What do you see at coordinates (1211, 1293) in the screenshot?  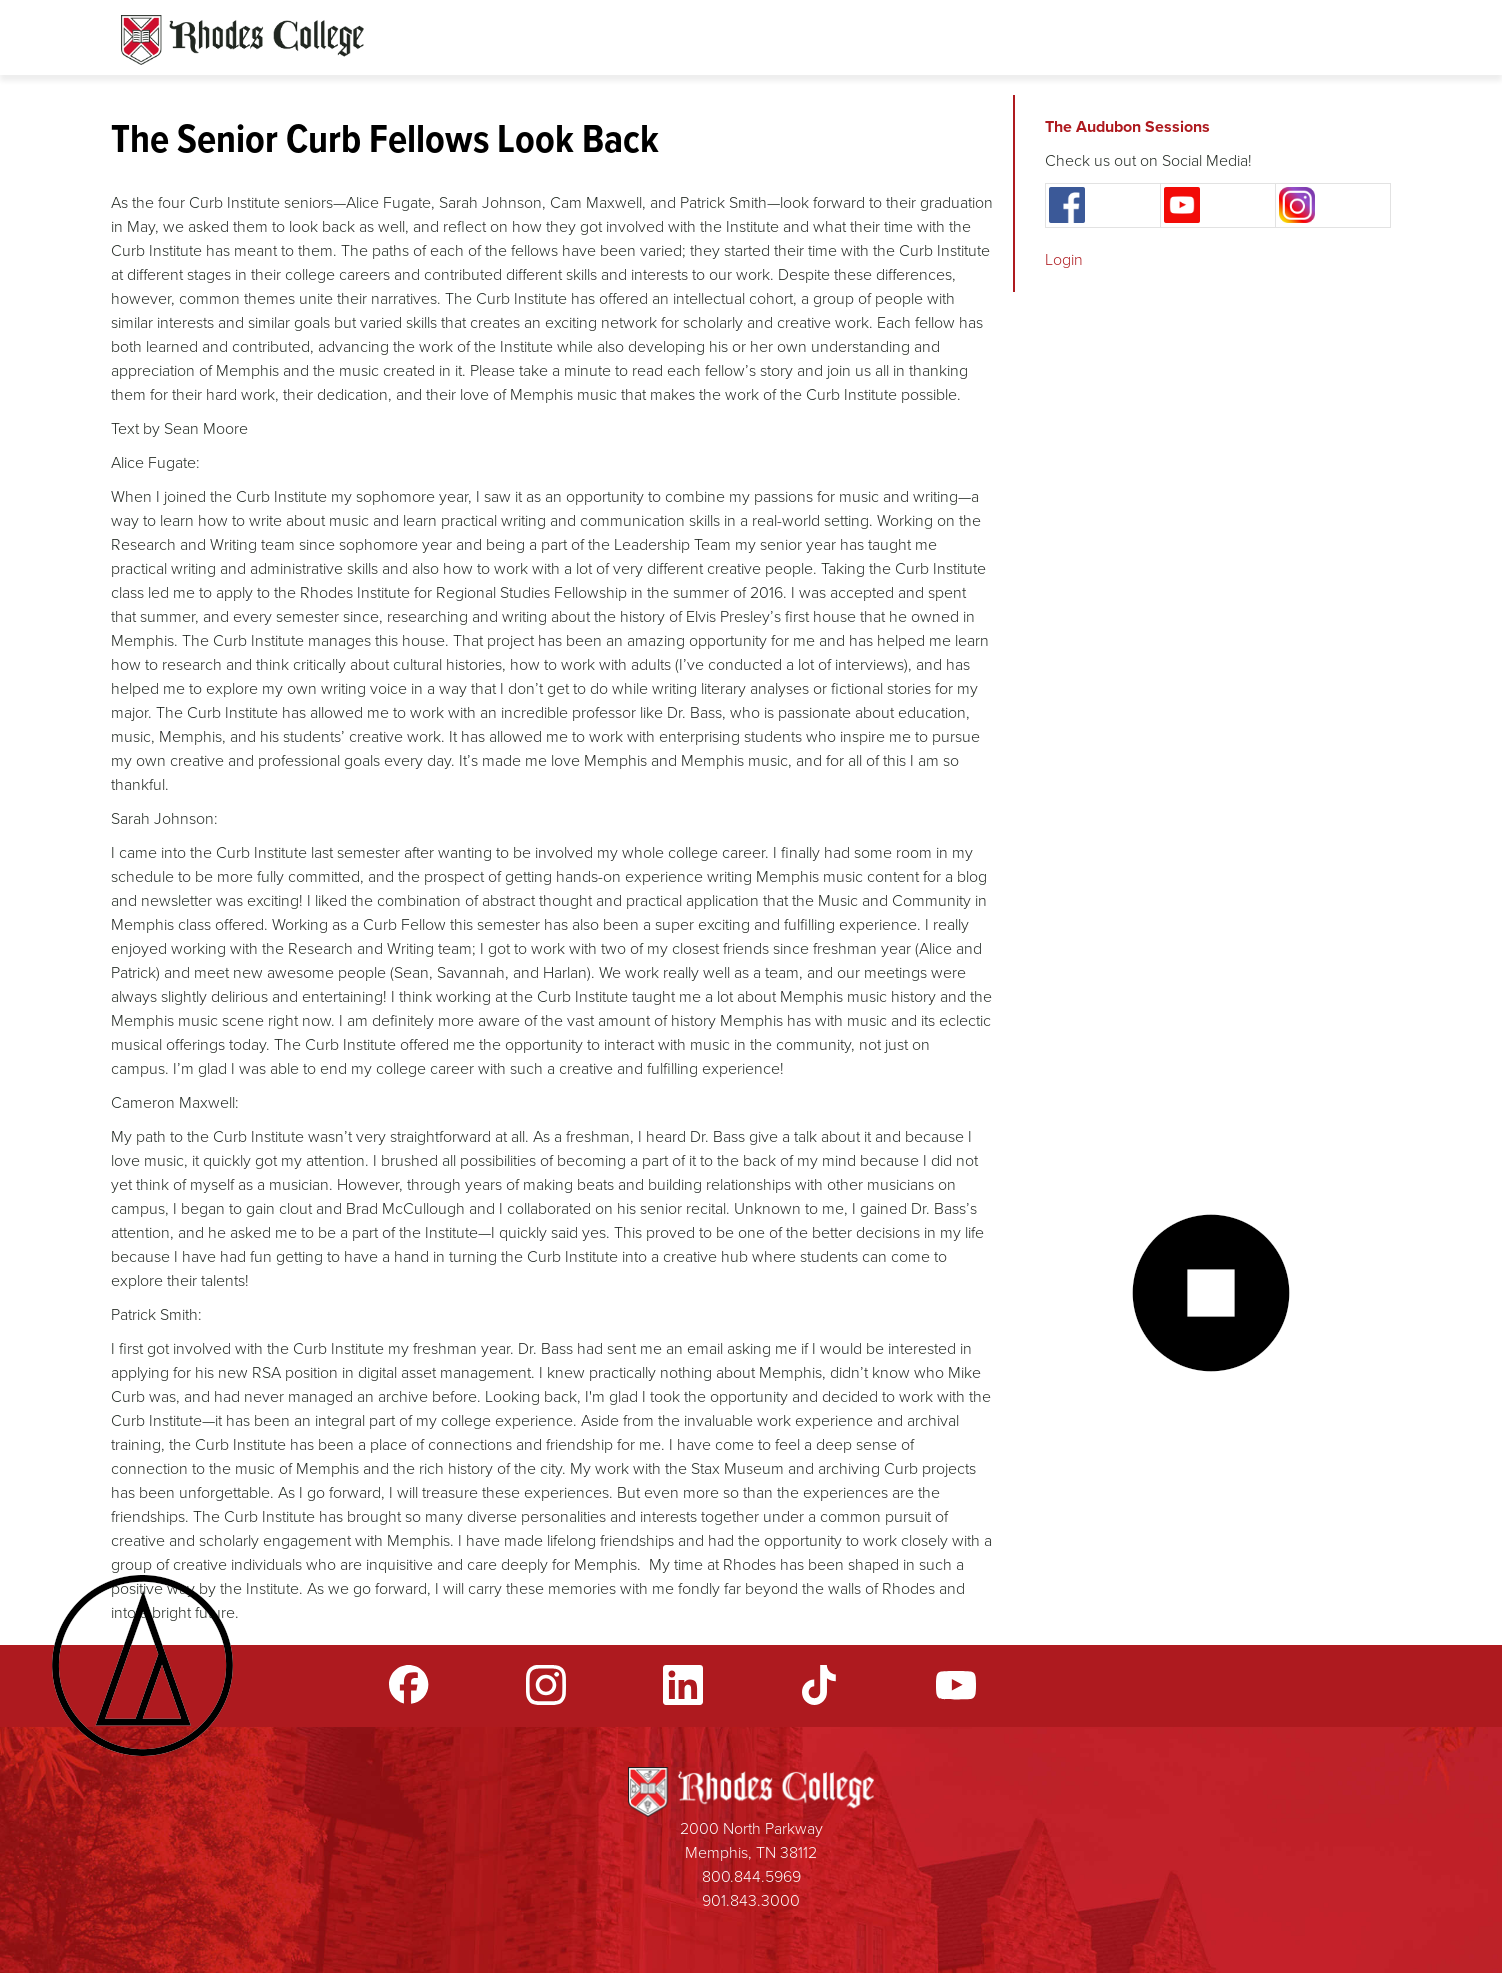 I see `stop media playback` at bounding box center [1211, 1293].